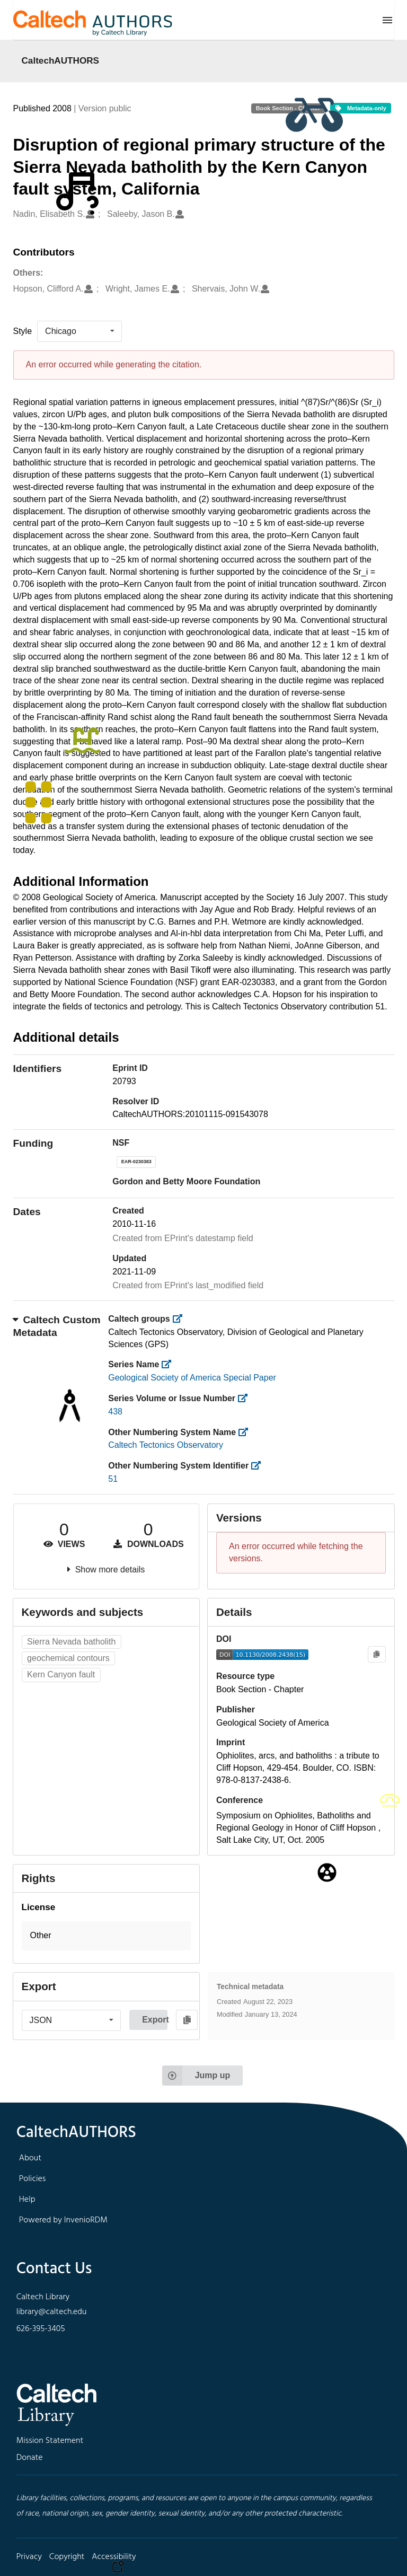  What do you see at coordinates (77, 191) in the screenshot?
I see `get help identifying a song` at bounding box center [77, 191].